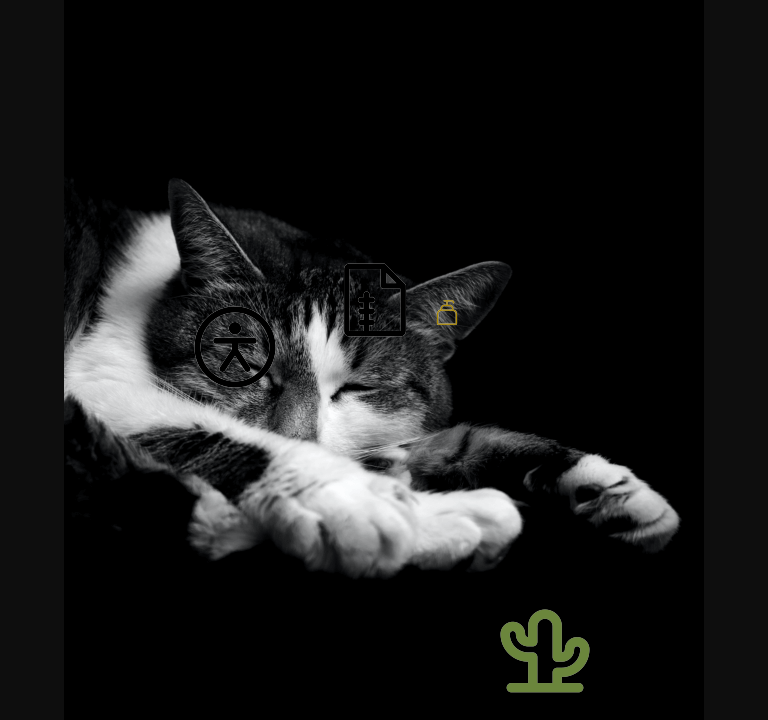 Image resolution: width=768 pixels, height=720 pixels. Describe the element at coordinates (545, 654) in the screenshot. I see `indicates desert or arid climate theme` at that location.